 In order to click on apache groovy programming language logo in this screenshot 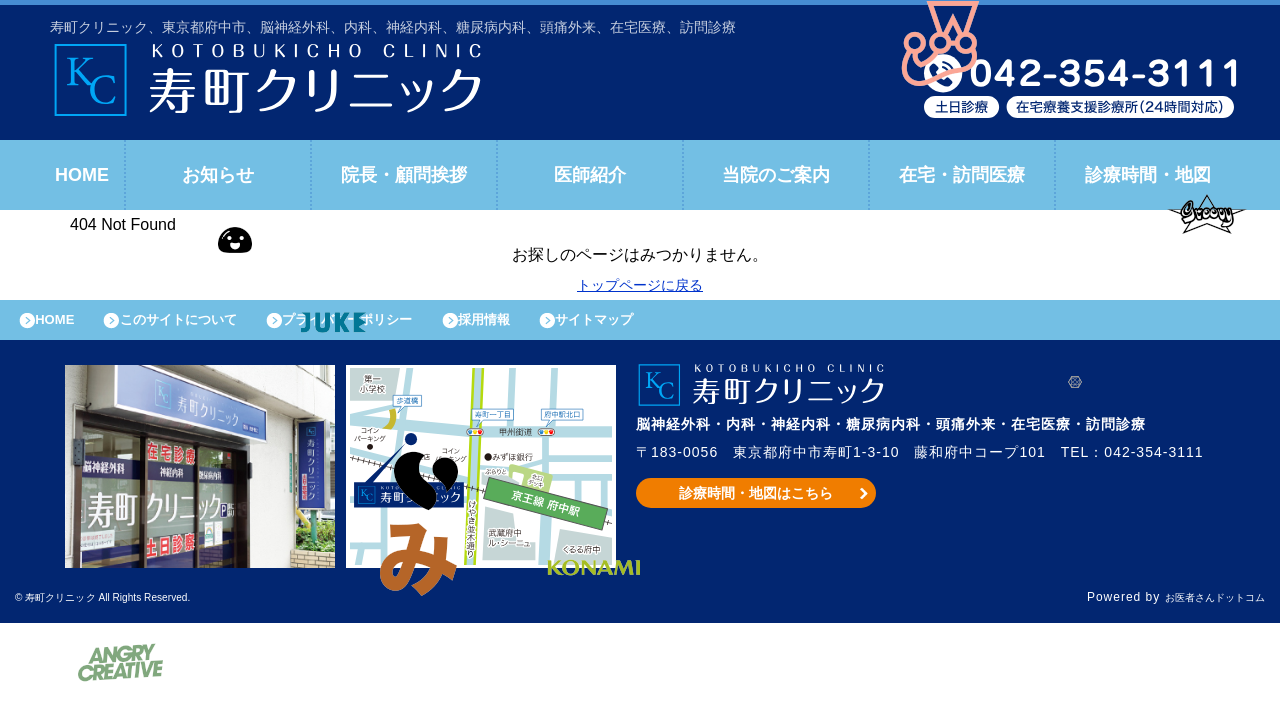, I will do `click(1207, 214)`.